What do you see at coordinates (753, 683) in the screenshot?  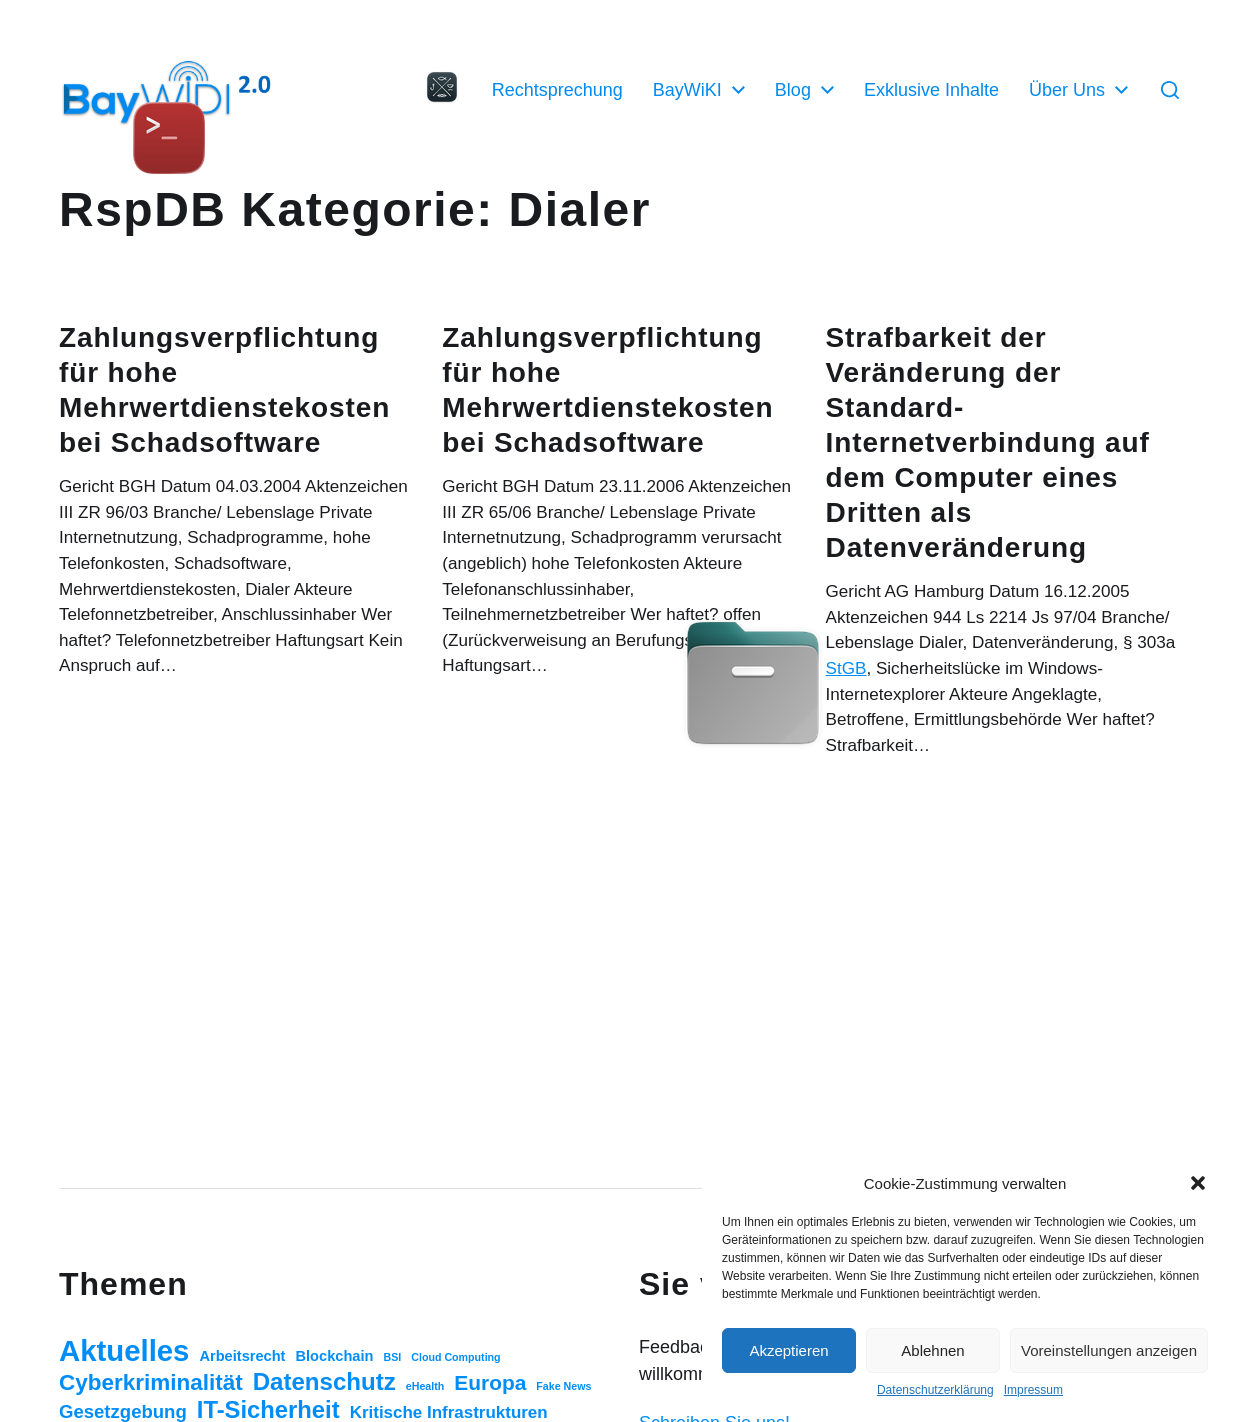 I see `open the file manager application` at bounding box center [753, 683].